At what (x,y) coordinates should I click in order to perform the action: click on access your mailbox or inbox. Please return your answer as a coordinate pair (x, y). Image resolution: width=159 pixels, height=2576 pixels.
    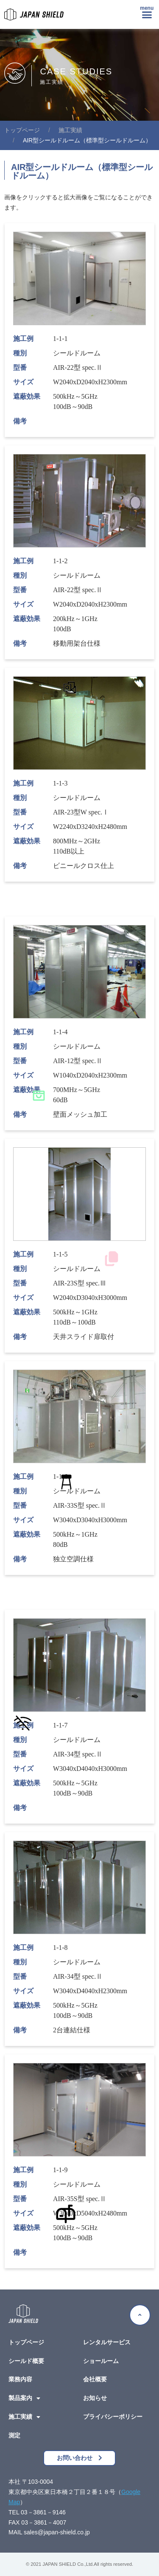
    Looking at the image, I should click on (66, 2214).